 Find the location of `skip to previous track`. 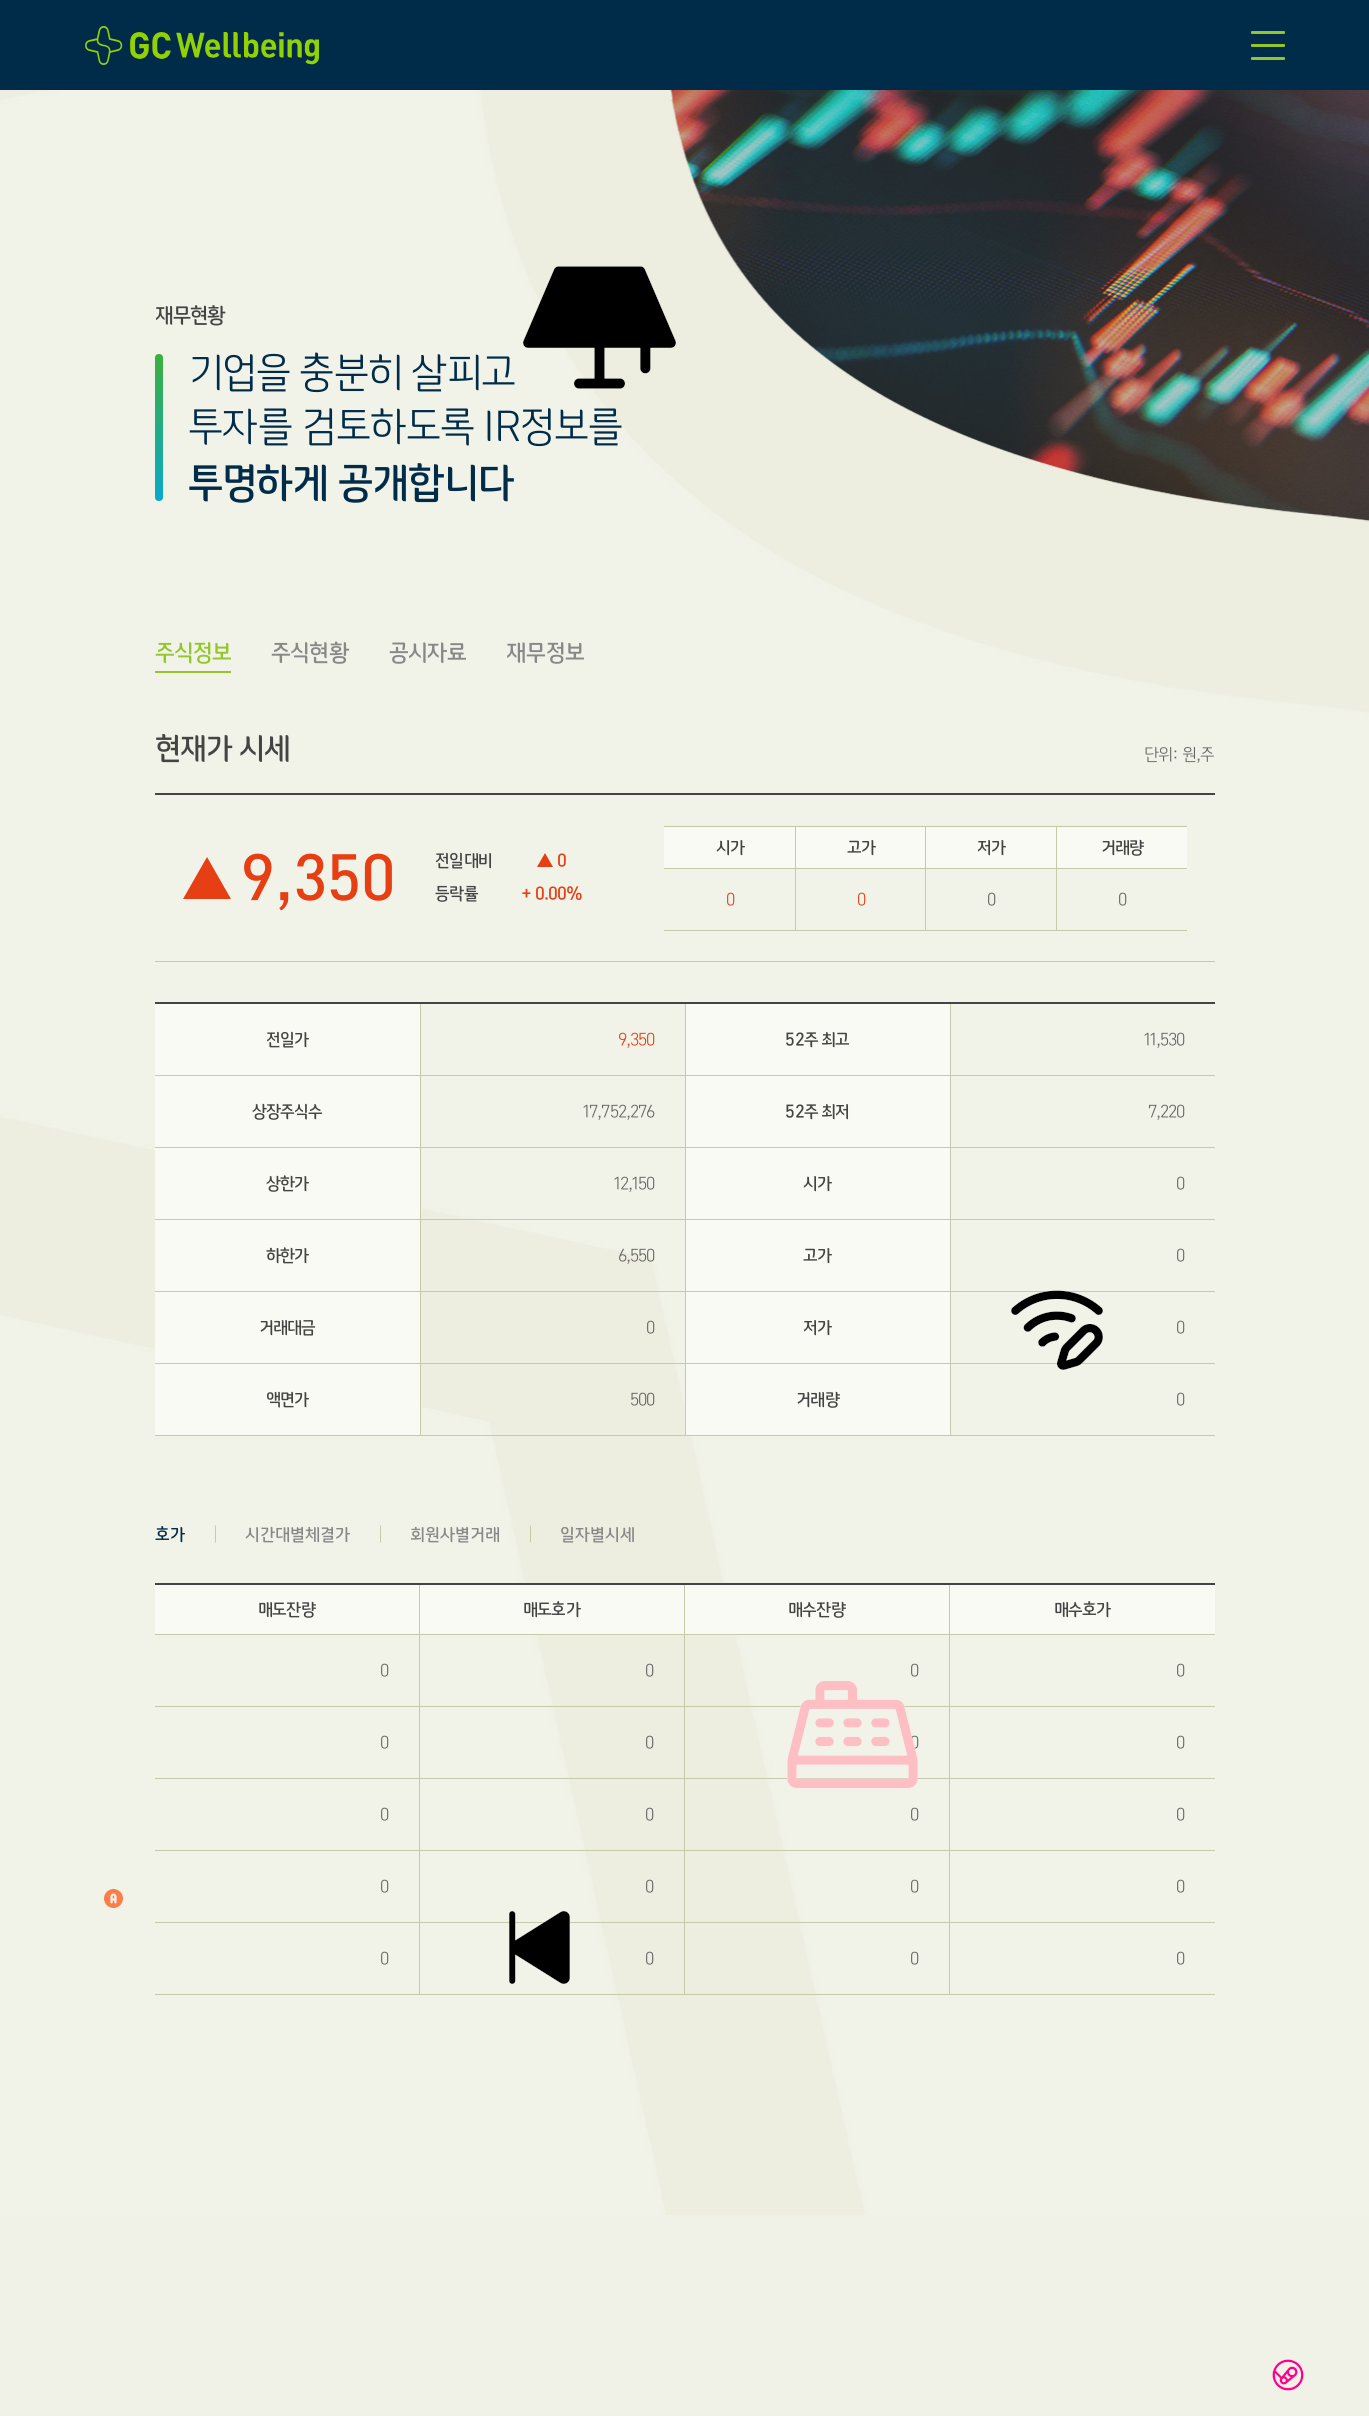

skip to previous track is located at coordinates (539, 1947).